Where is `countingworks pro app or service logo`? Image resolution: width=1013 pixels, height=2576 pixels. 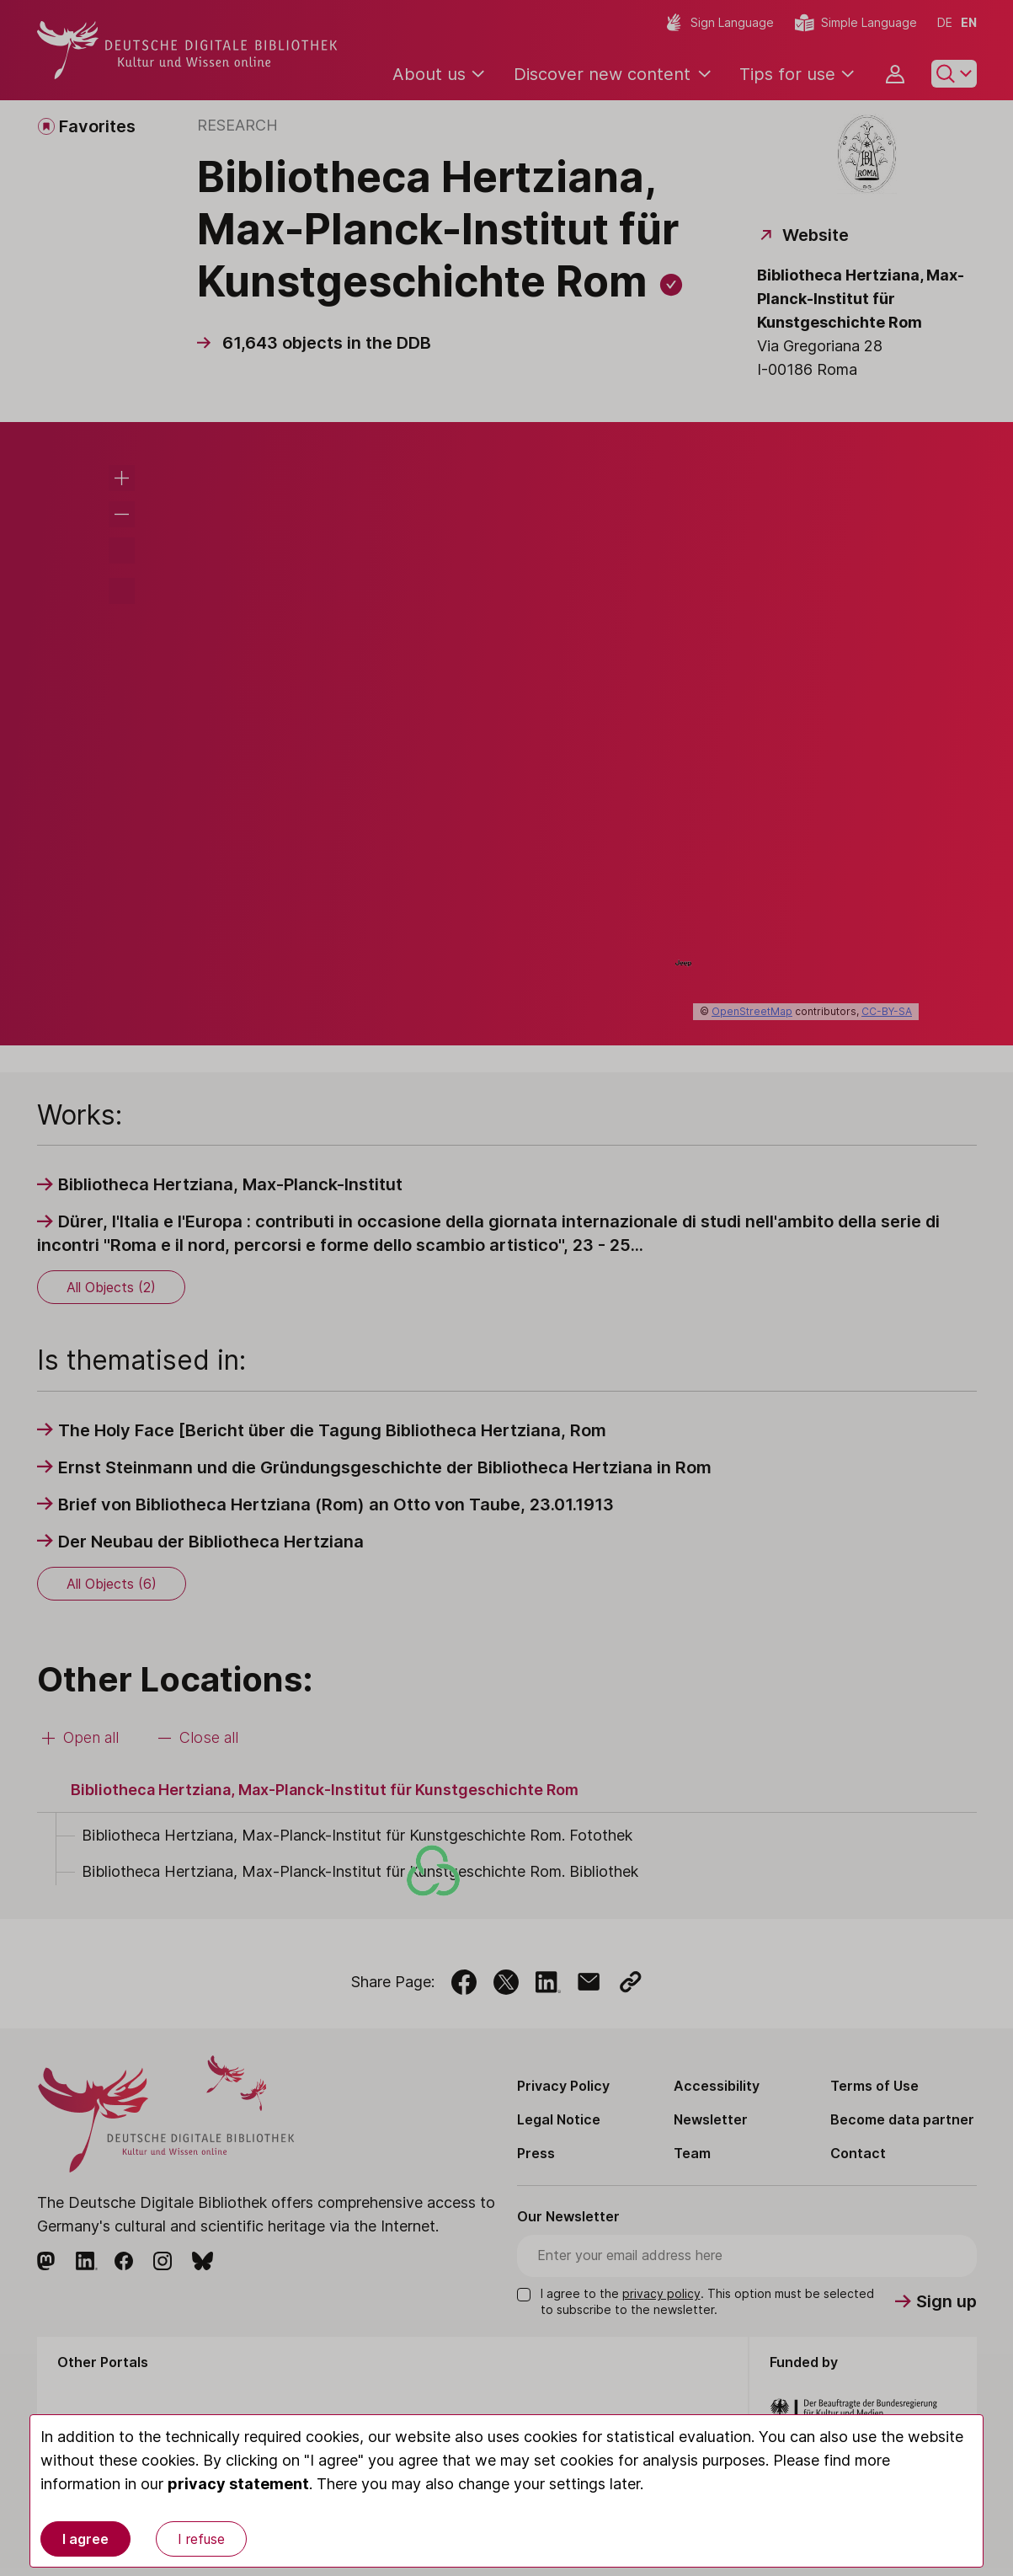 countingworks pro app or service logo is located at coordinates (433, 1870).